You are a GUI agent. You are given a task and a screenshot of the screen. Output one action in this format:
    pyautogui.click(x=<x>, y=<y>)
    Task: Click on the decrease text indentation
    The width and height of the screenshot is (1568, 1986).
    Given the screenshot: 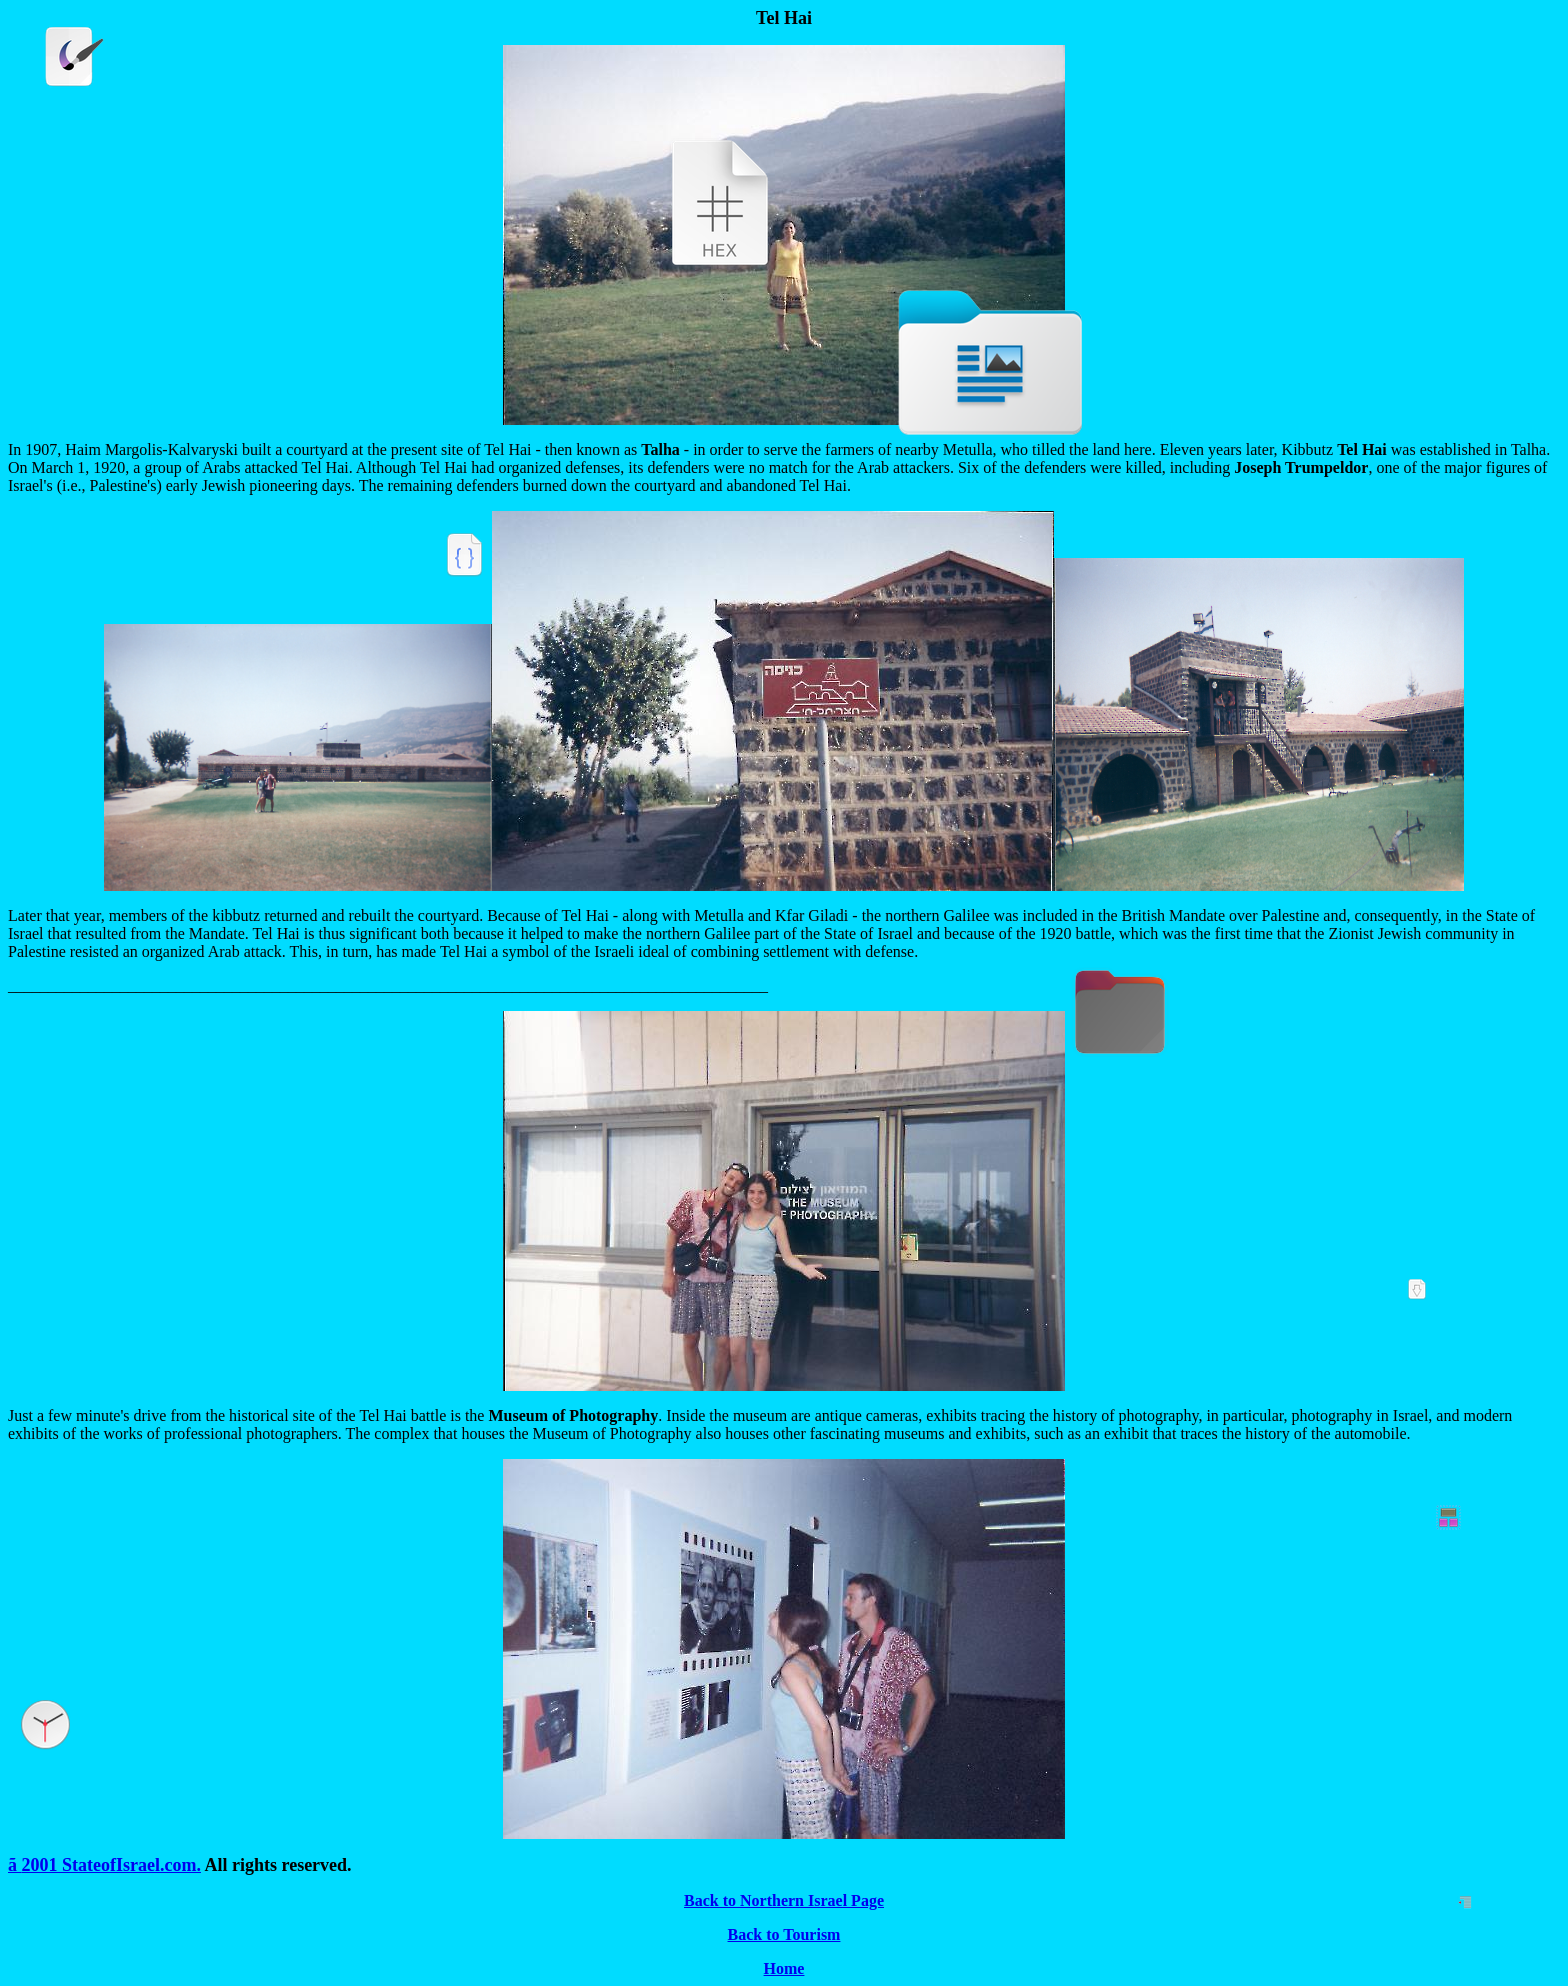 What is the action you would take?
    pyautogui.click(x=1465, y=1902)
    